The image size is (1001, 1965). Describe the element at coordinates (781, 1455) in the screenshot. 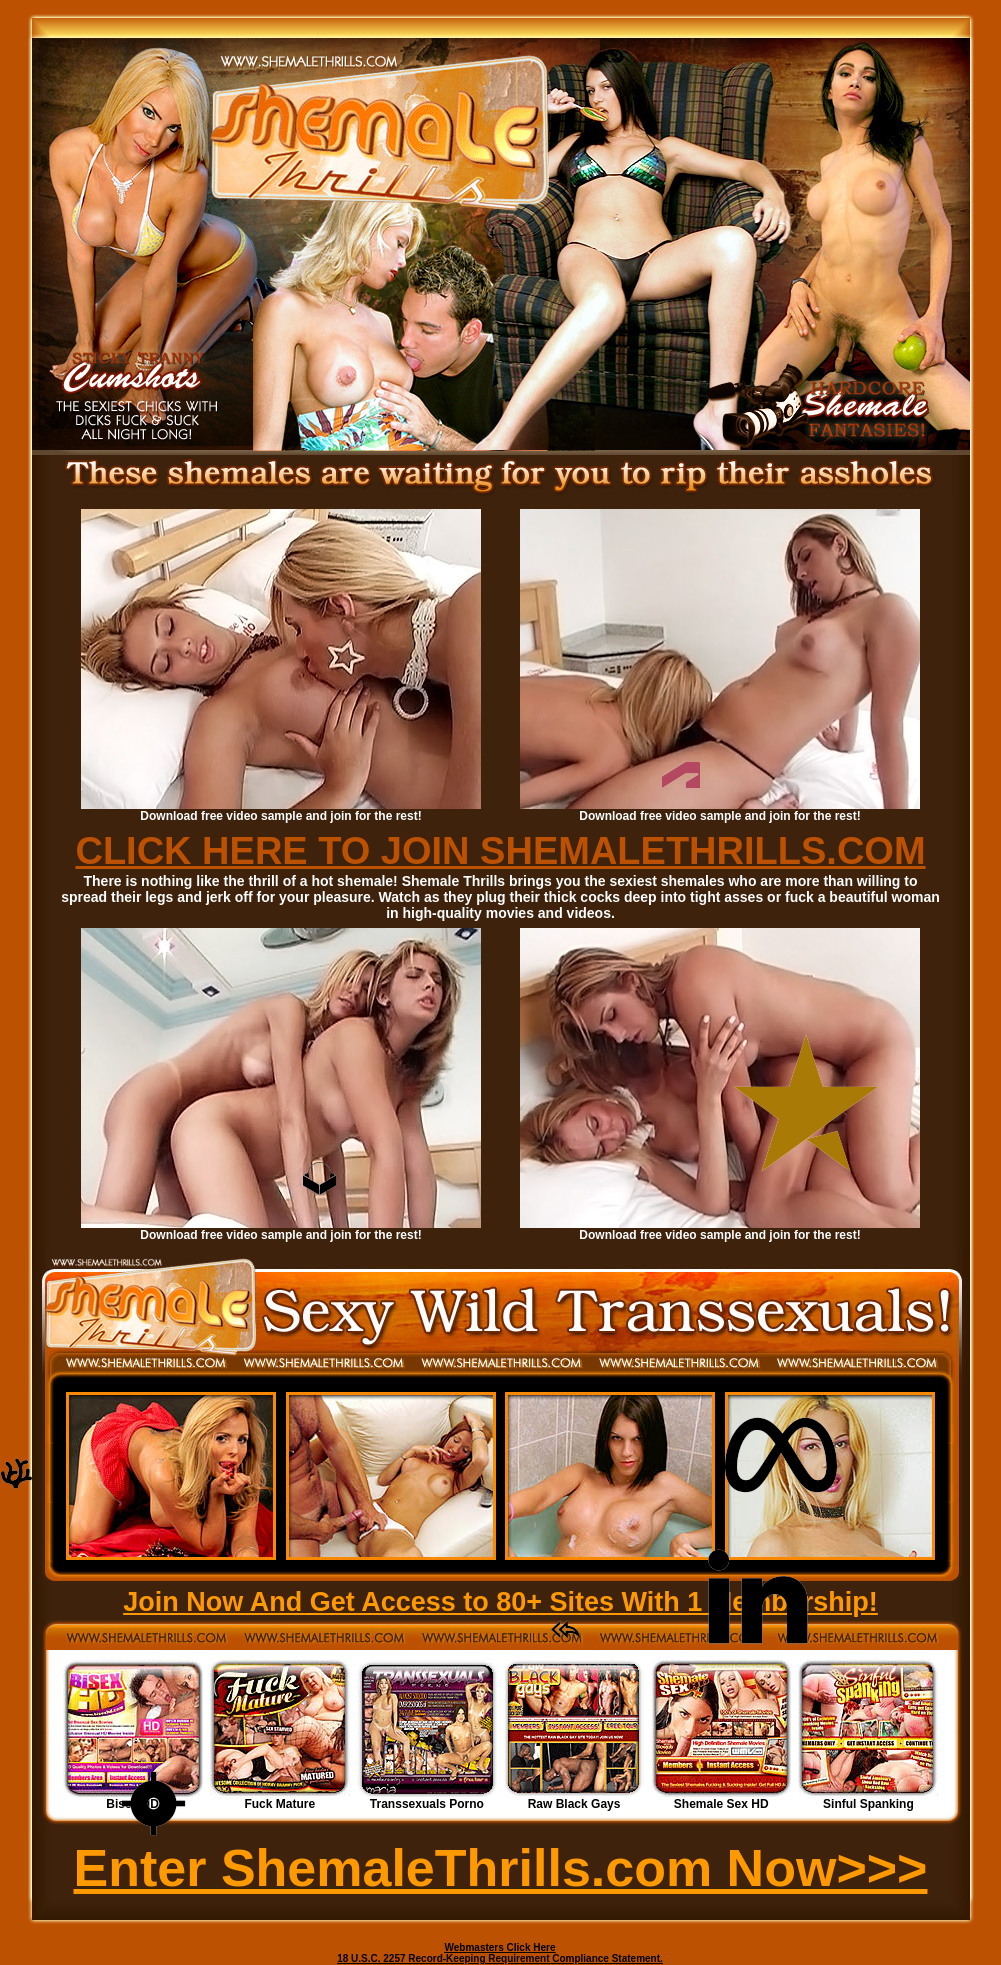

I see `Meta company logo` at that location.